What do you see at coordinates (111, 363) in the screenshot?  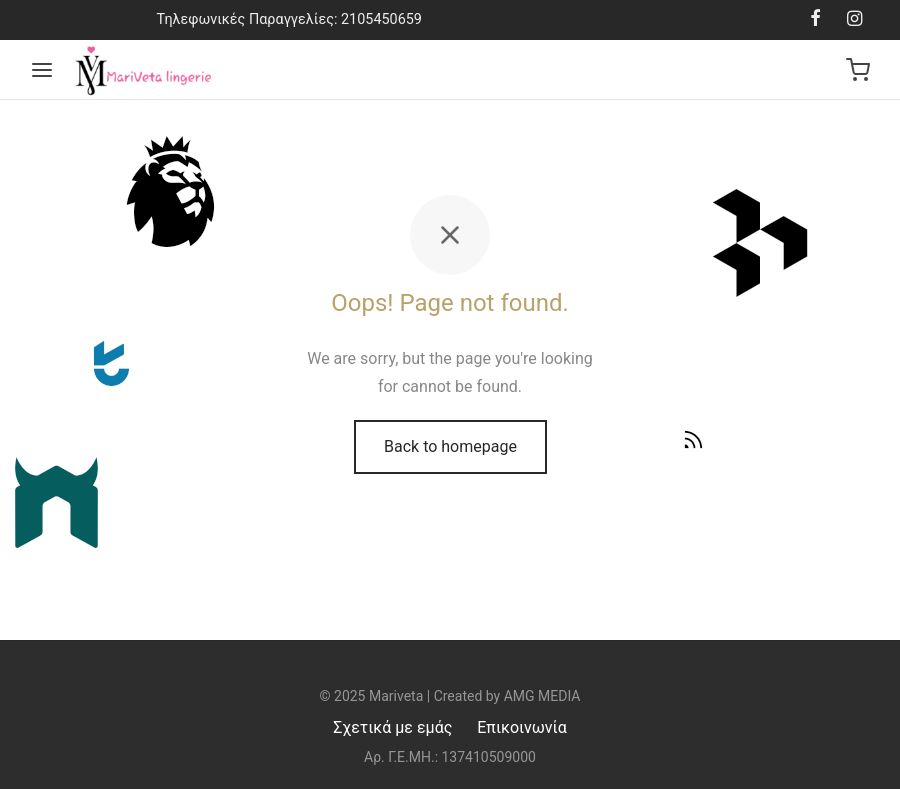 I see `open the Trivago hotel comparison app` at bounding box center [111, 363].